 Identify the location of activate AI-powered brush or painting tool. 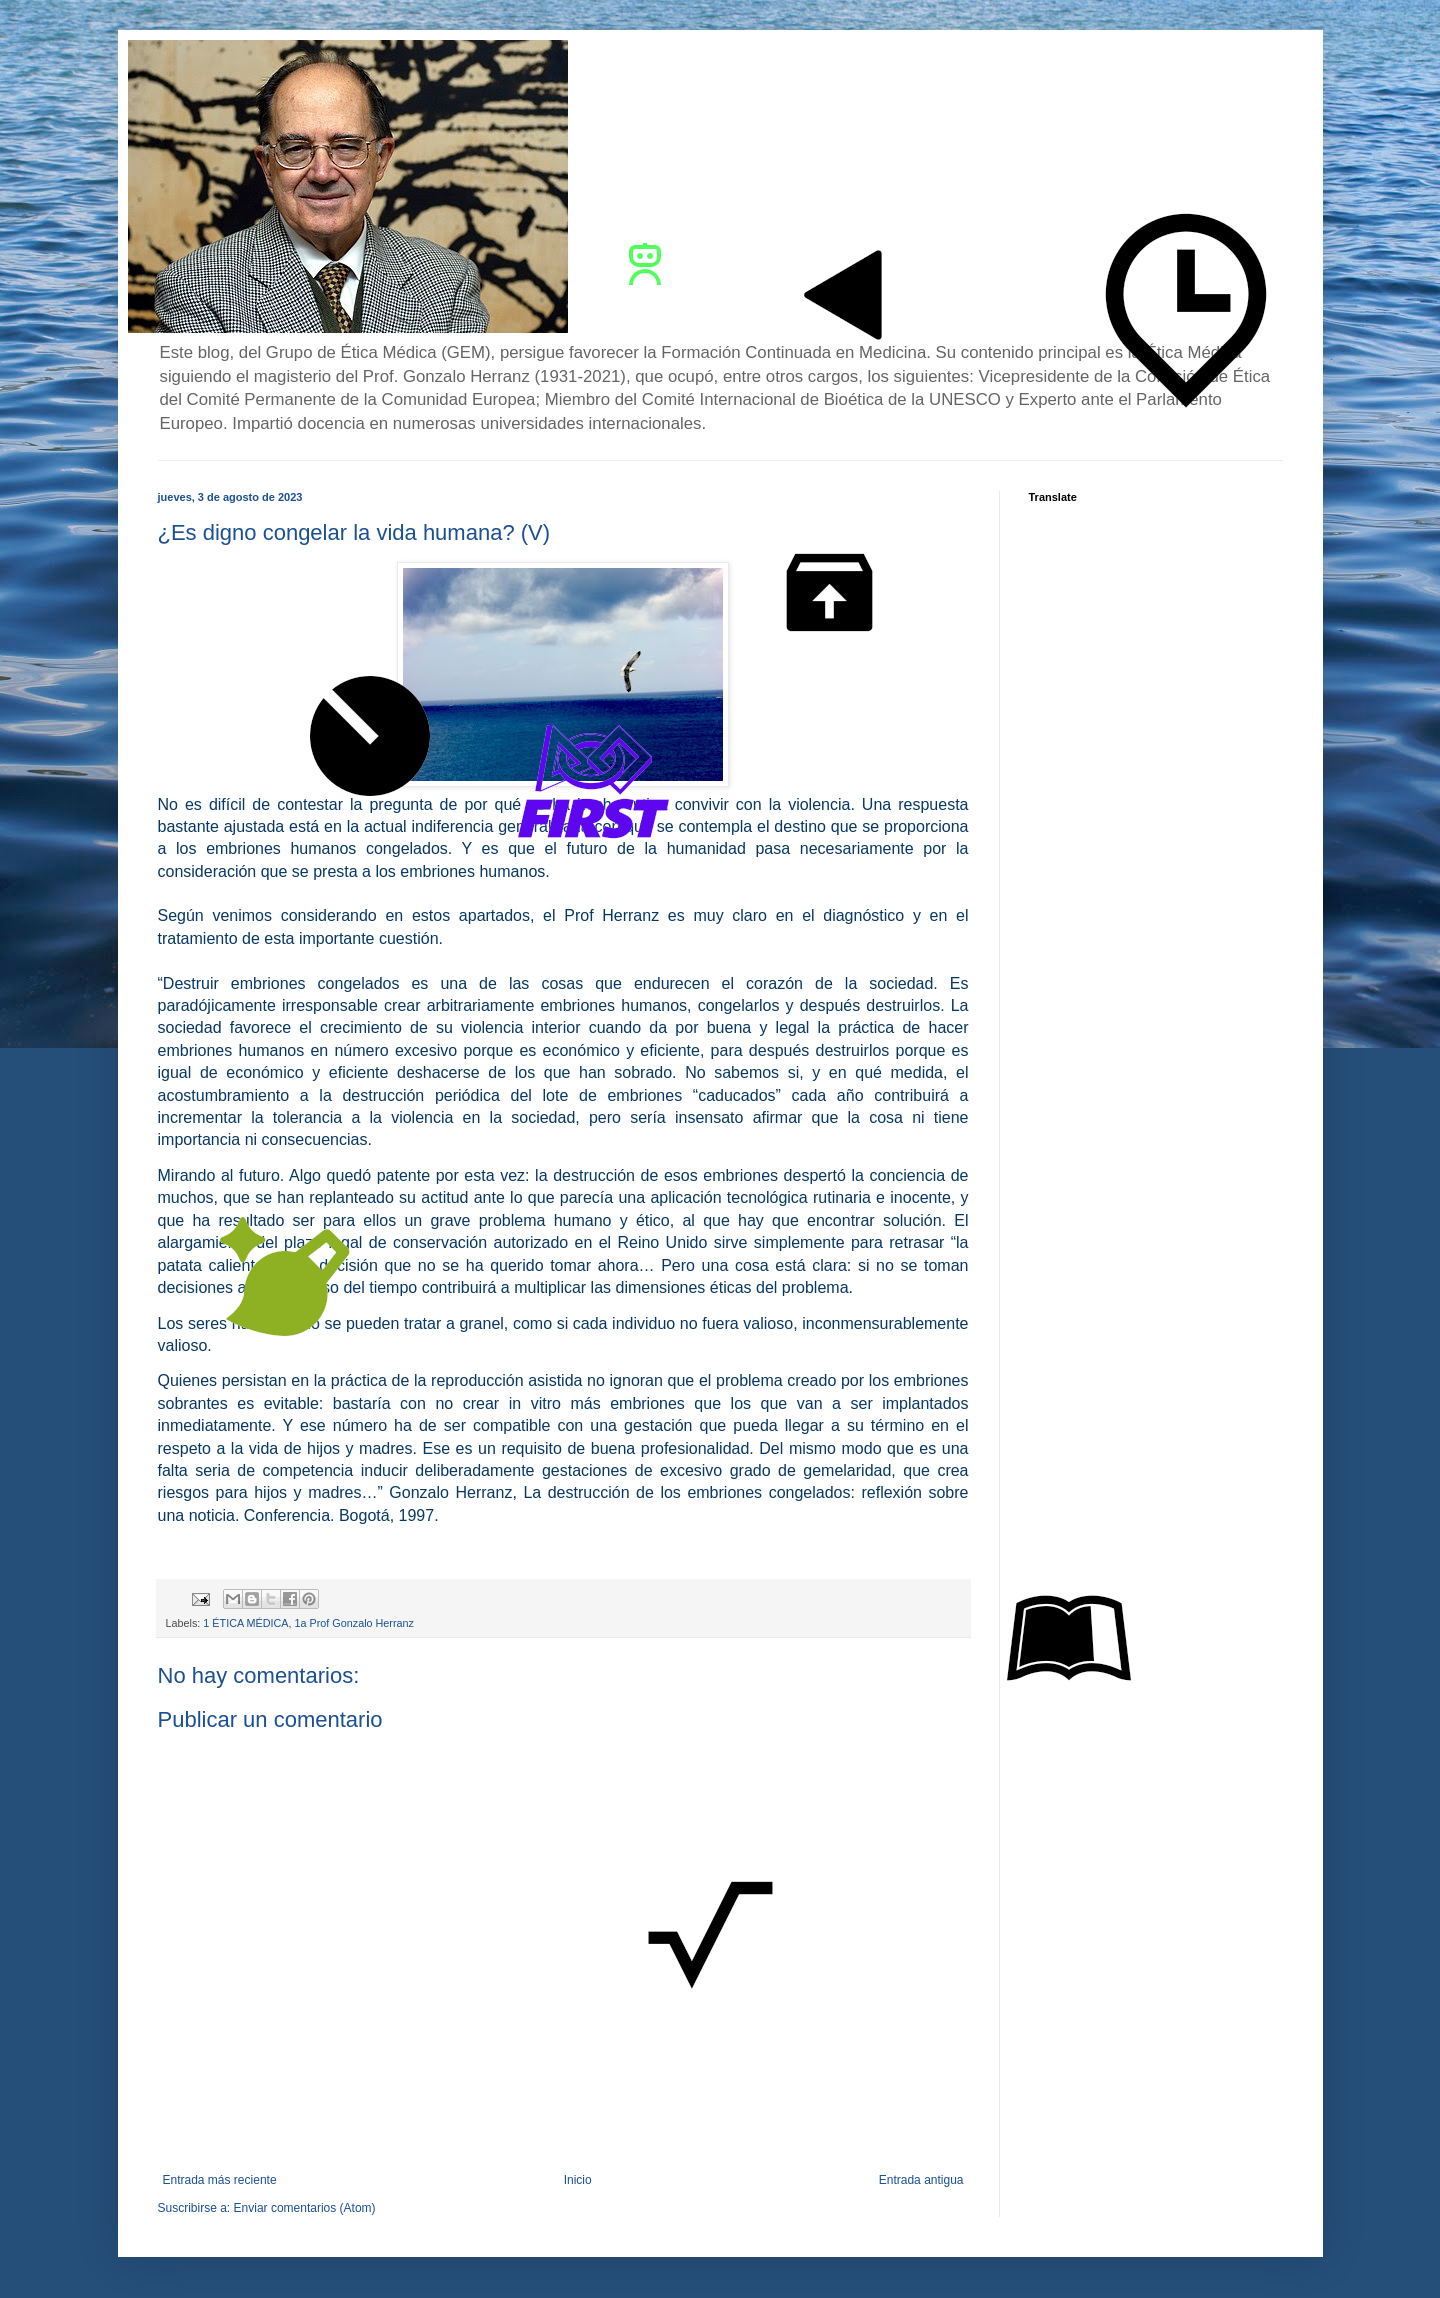
(288, 1285).